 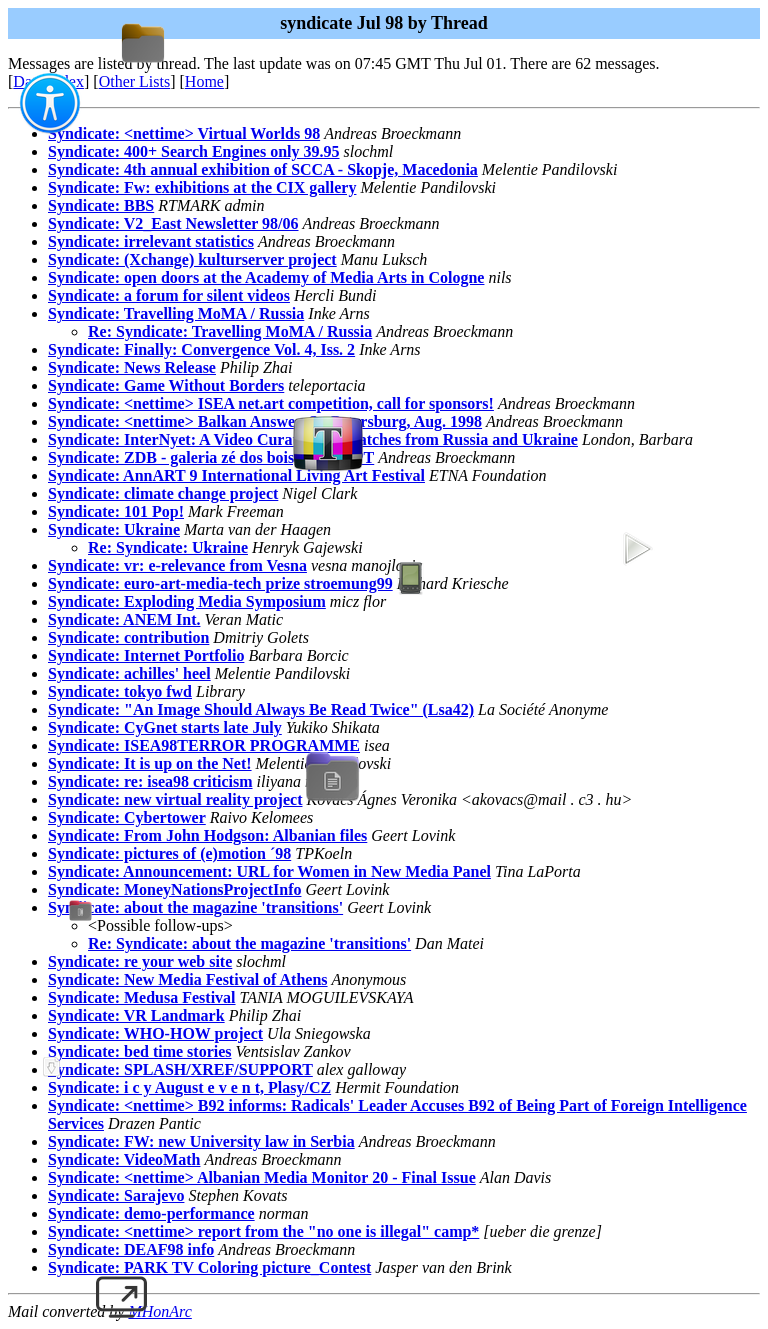 What do you see at coordinates (121, 1295) in the screenshot?
I see `access desktop sharing settings` at bounding box center [121, 1295].